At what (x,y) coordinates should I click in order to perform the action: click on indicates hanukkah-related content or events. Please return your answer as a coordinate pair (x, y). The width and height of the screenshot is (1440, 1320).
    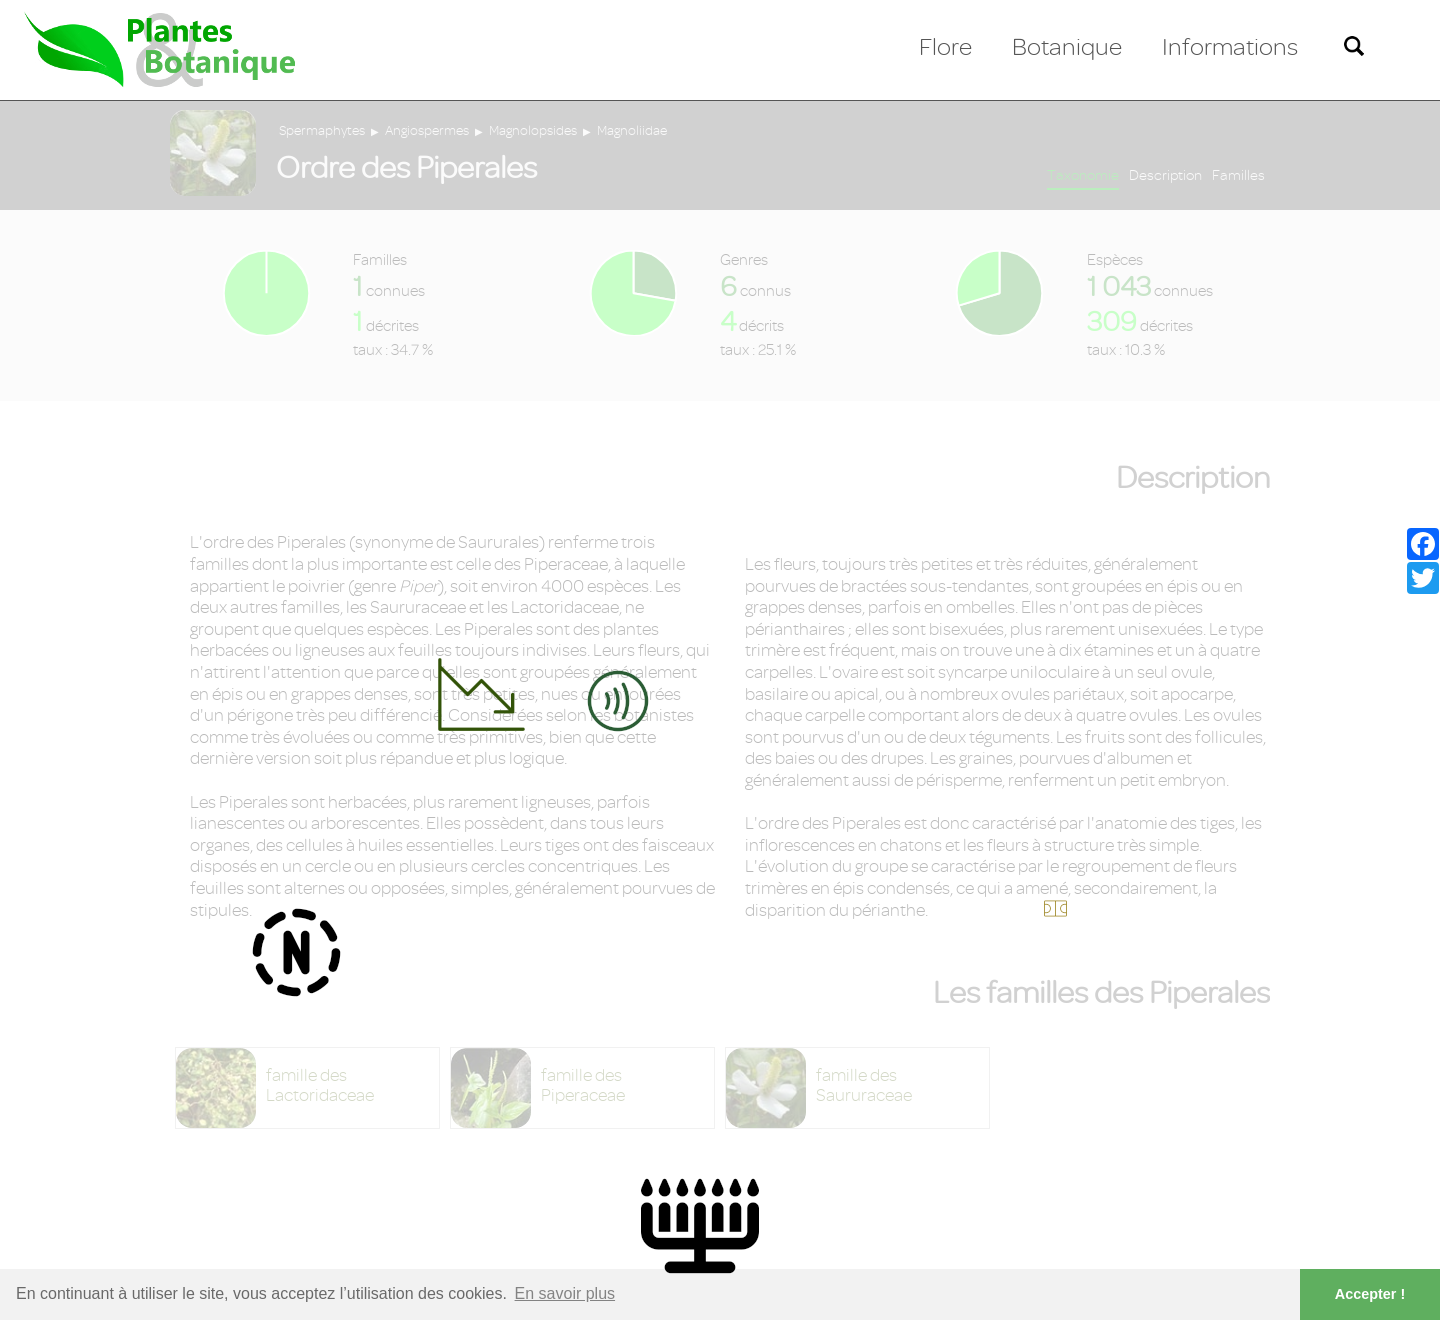
    Looking at the image, I should click on (700, 1226).